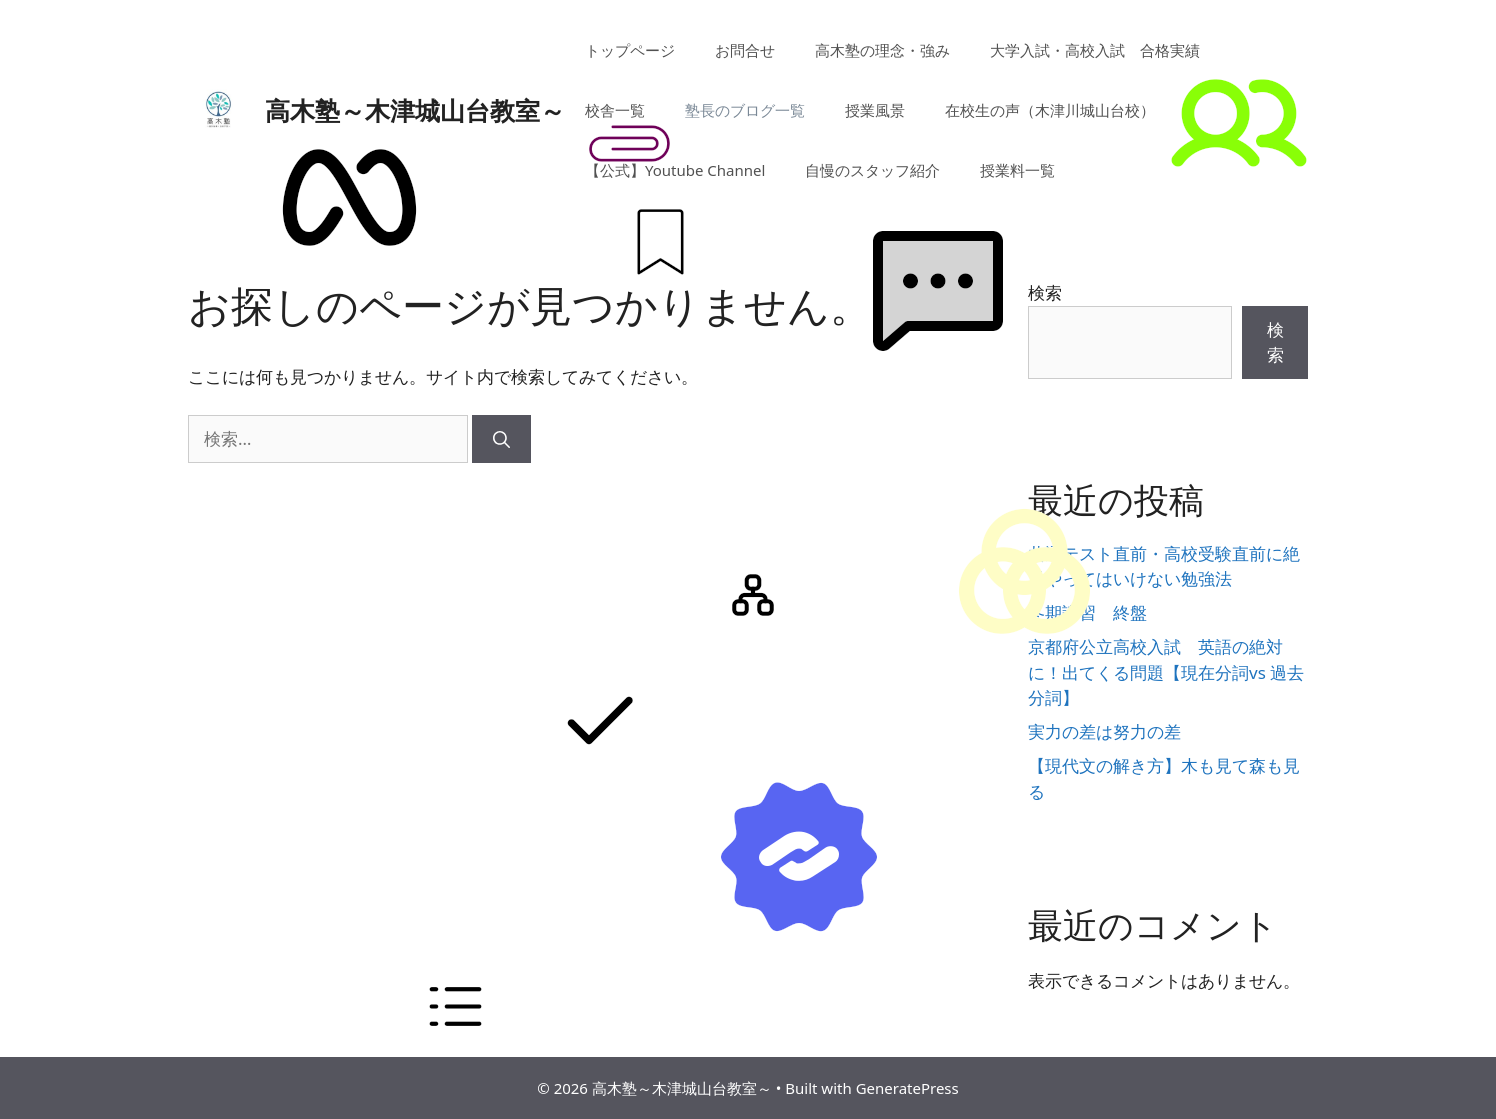 This screenshot has height=1119, width=1496. Describe the element at coordinates (938, 281) in the screenshot. I see `open chat or messaging` at that location.